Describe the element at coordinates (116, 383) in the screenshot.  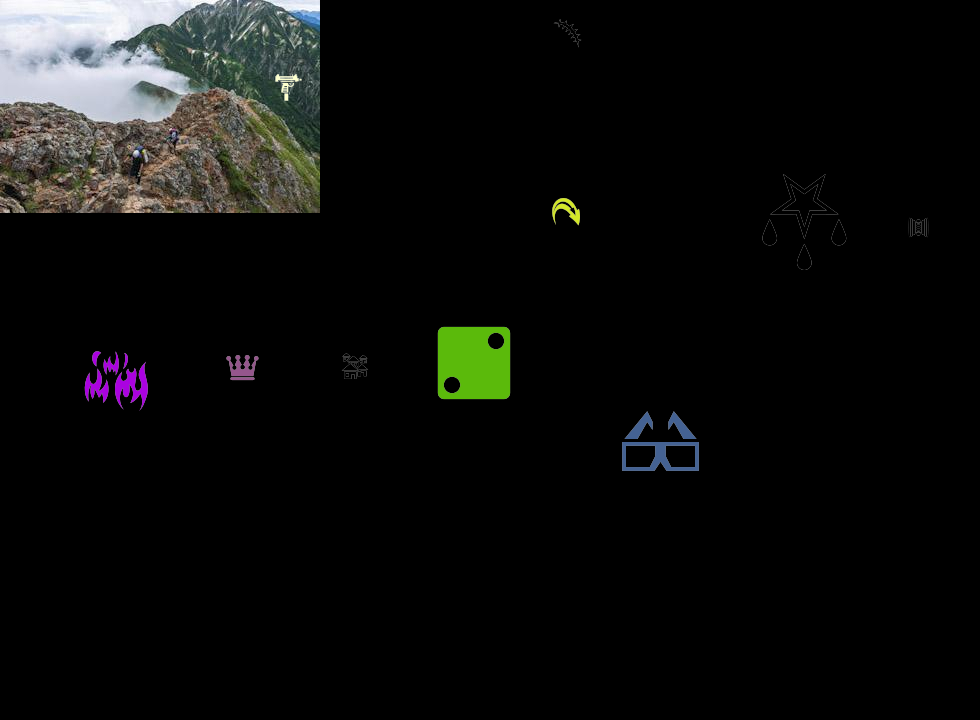
I see `indicates active wildfire alerts in your area` at that location.